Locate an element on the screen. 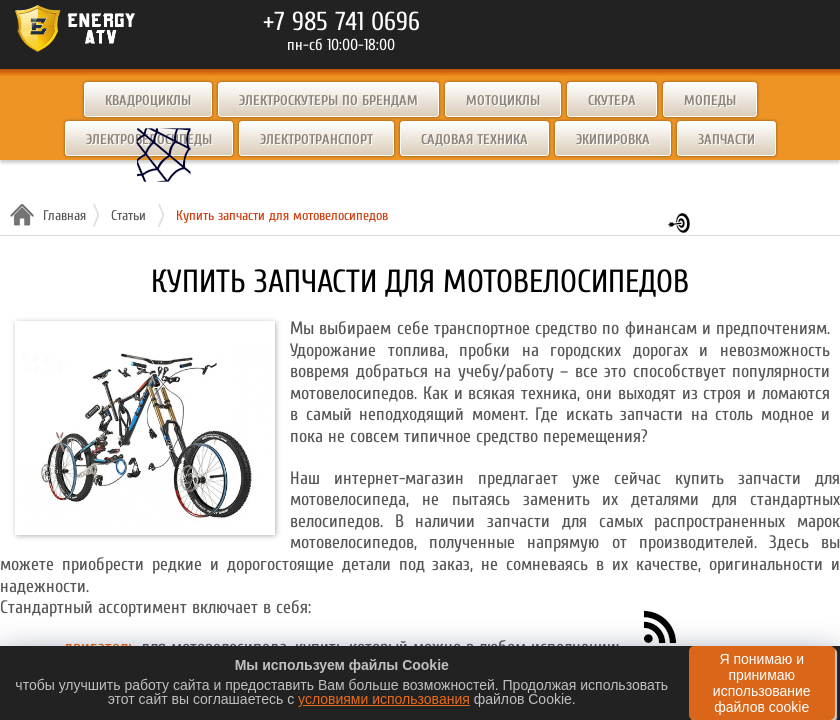 This screenshot has width=840, height=720. set or view your goals is located at coordinates (679, 223).